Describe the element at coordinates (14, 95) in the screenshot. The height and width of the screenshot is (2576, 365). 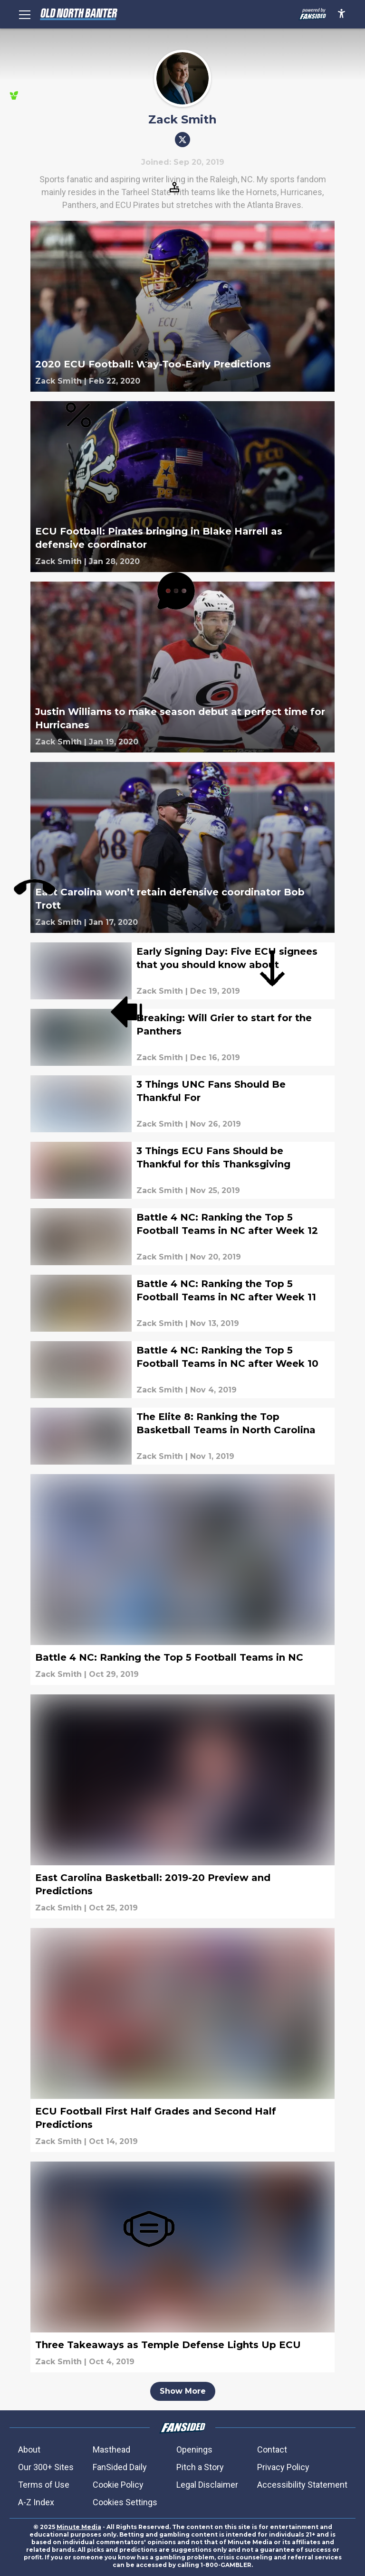
I see `access plant care or gardening features` at that location.